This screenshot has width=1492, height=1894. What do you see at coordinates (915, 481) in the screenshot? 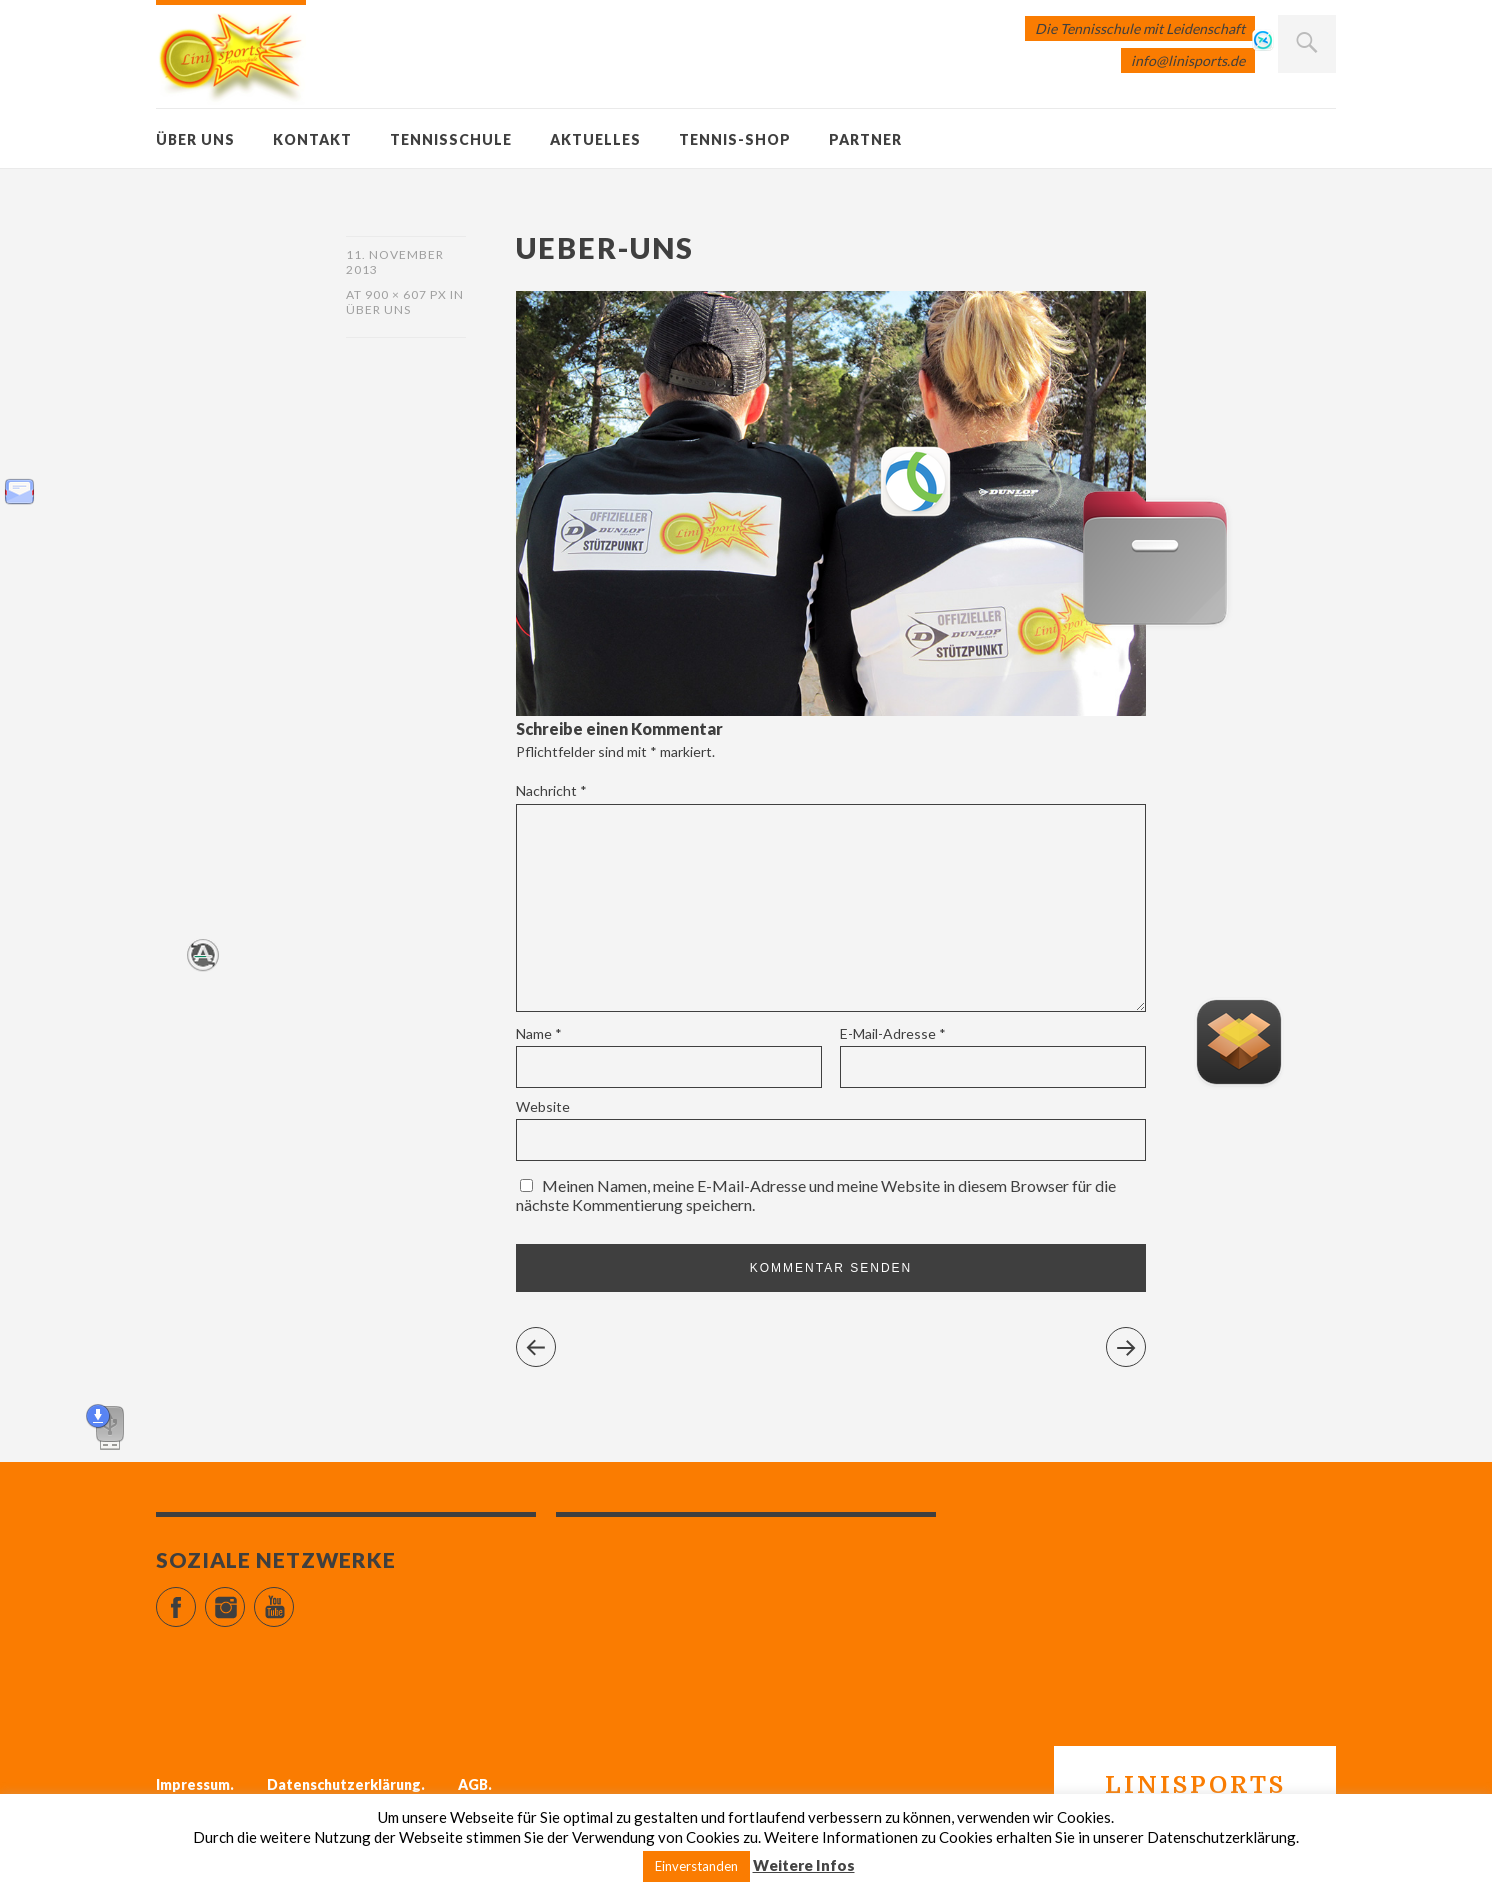
I see `open cisco anyconnect vpn client` at bounding box center [915, 481].